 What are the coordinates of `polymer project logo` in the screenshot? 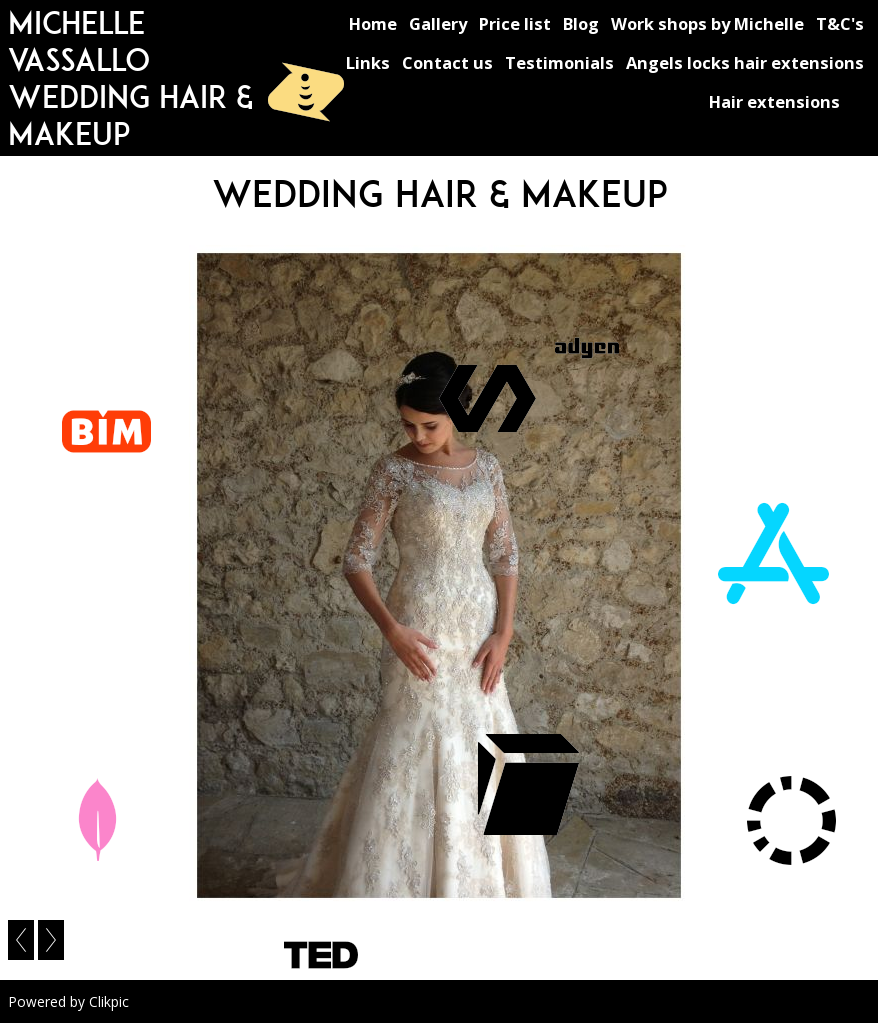 It's located at (487, 398).